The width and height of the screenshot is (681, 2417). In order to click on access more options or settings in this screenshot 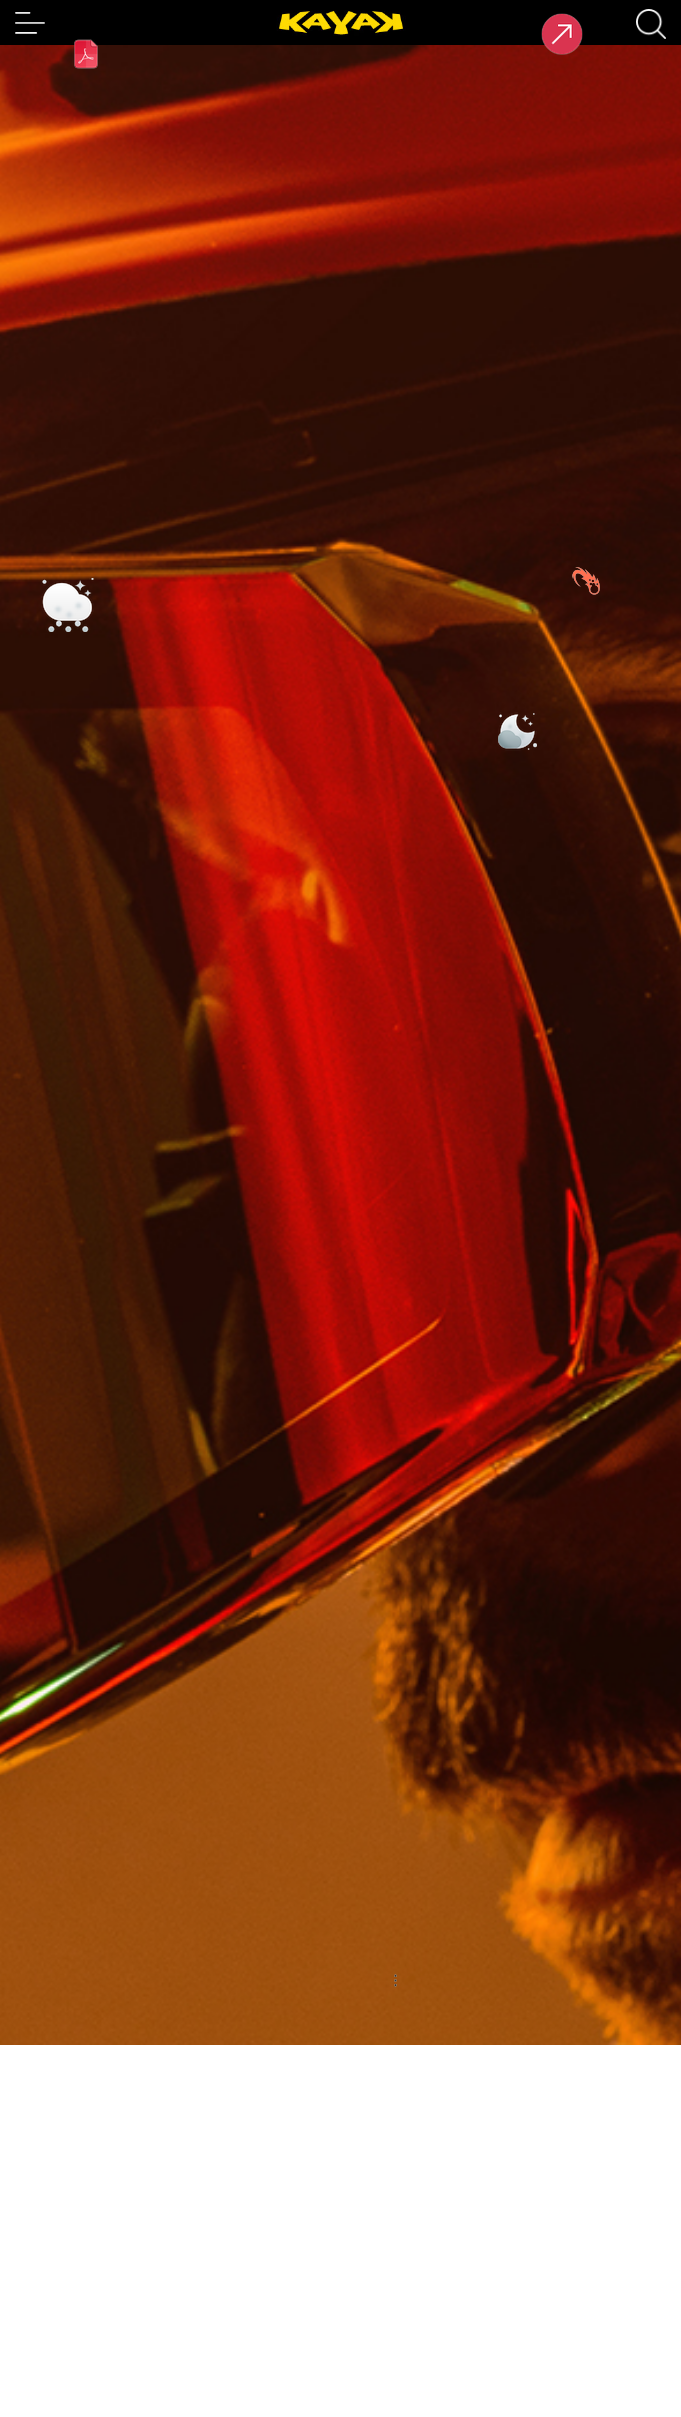, I will do `click(395, 1980)`.